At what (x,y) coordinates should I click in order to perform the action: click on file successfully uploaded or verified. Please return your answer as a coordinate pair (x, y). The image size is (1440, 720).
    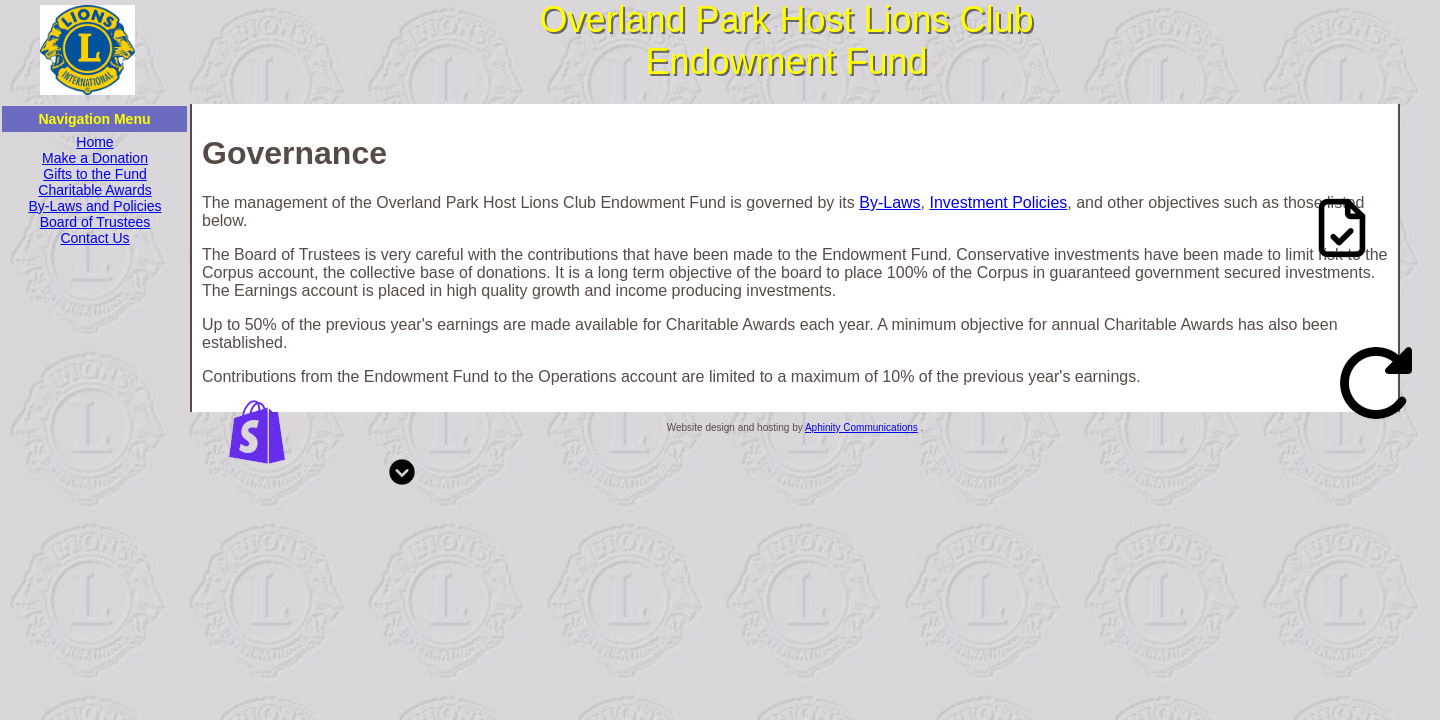
    Looking at the image, I should click on (1342, 228).